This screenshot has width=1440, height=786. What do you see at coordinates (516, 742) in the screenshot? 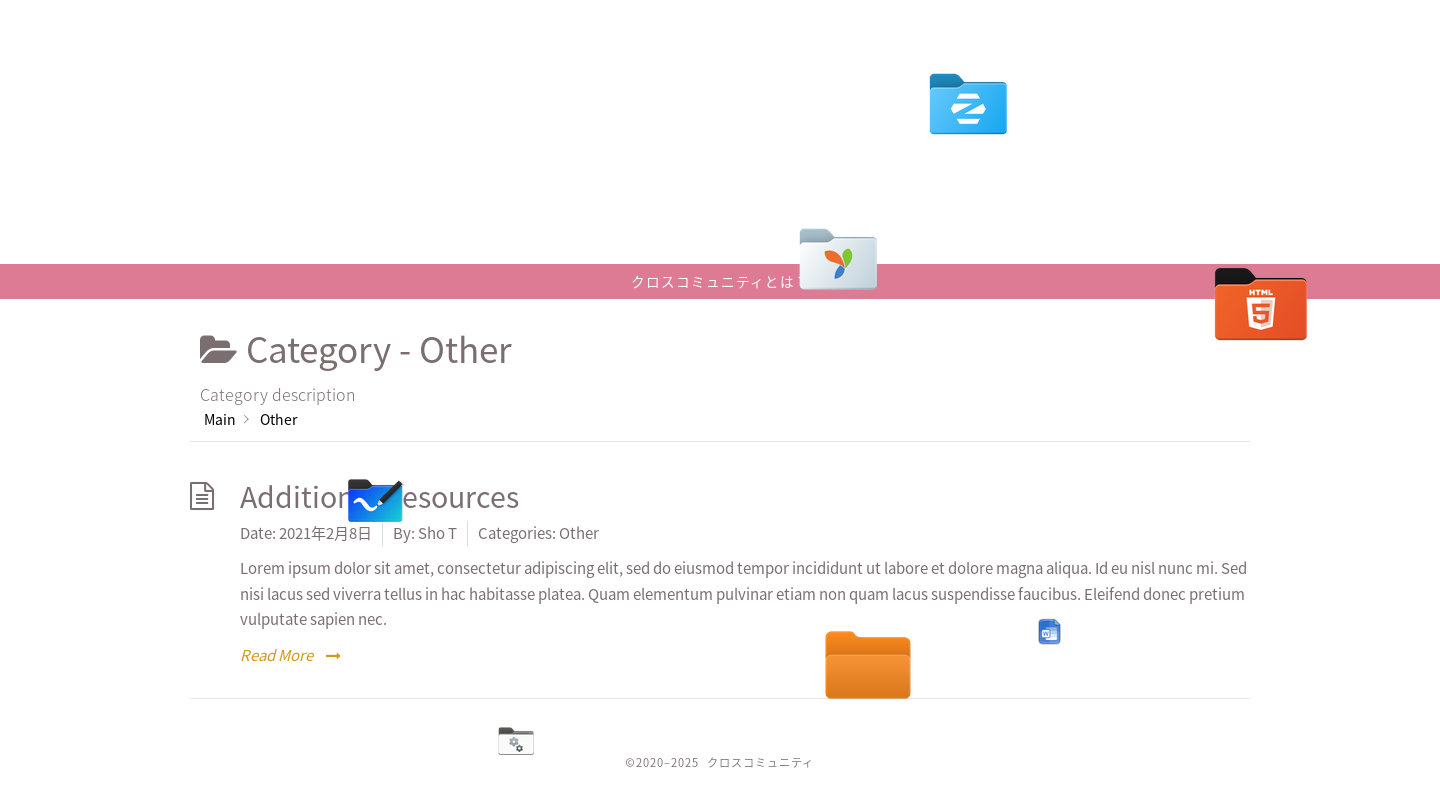
I see `folder containing batch files or scripts` at bounding box center [516, 742].